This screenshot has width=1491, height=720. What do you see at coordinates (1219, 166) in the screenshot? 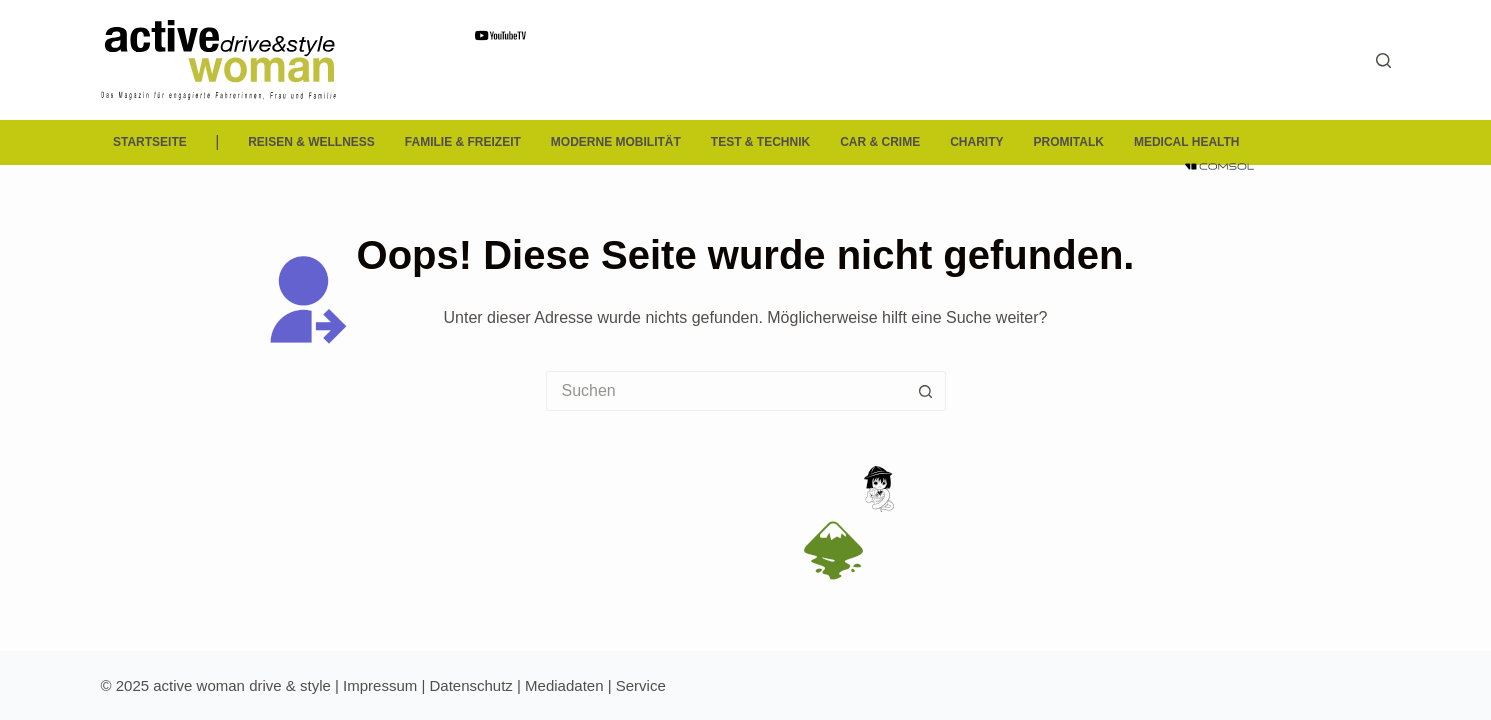
I see `COMSOL multiphysics simulation software logo` at bounding box center [1219, 166].